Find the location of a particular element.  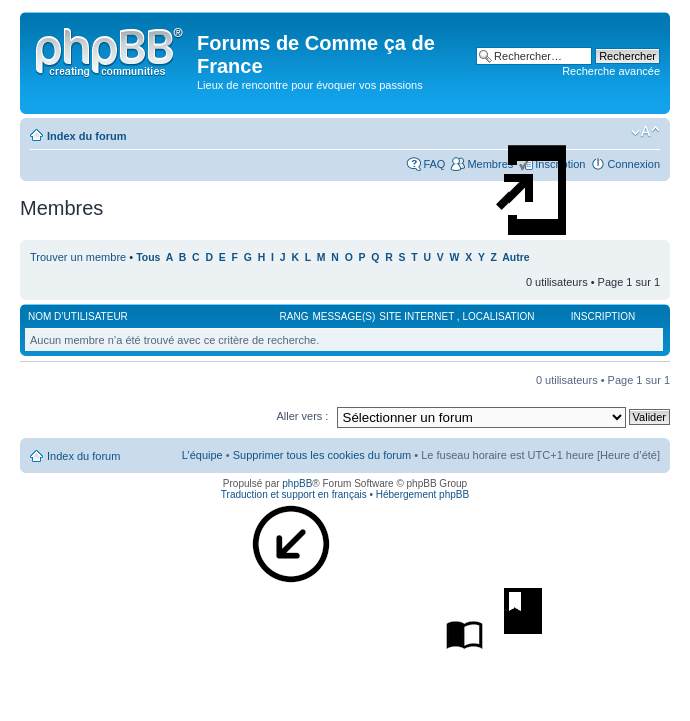

add shortcut to home screen is located at coordinates (533, 190).